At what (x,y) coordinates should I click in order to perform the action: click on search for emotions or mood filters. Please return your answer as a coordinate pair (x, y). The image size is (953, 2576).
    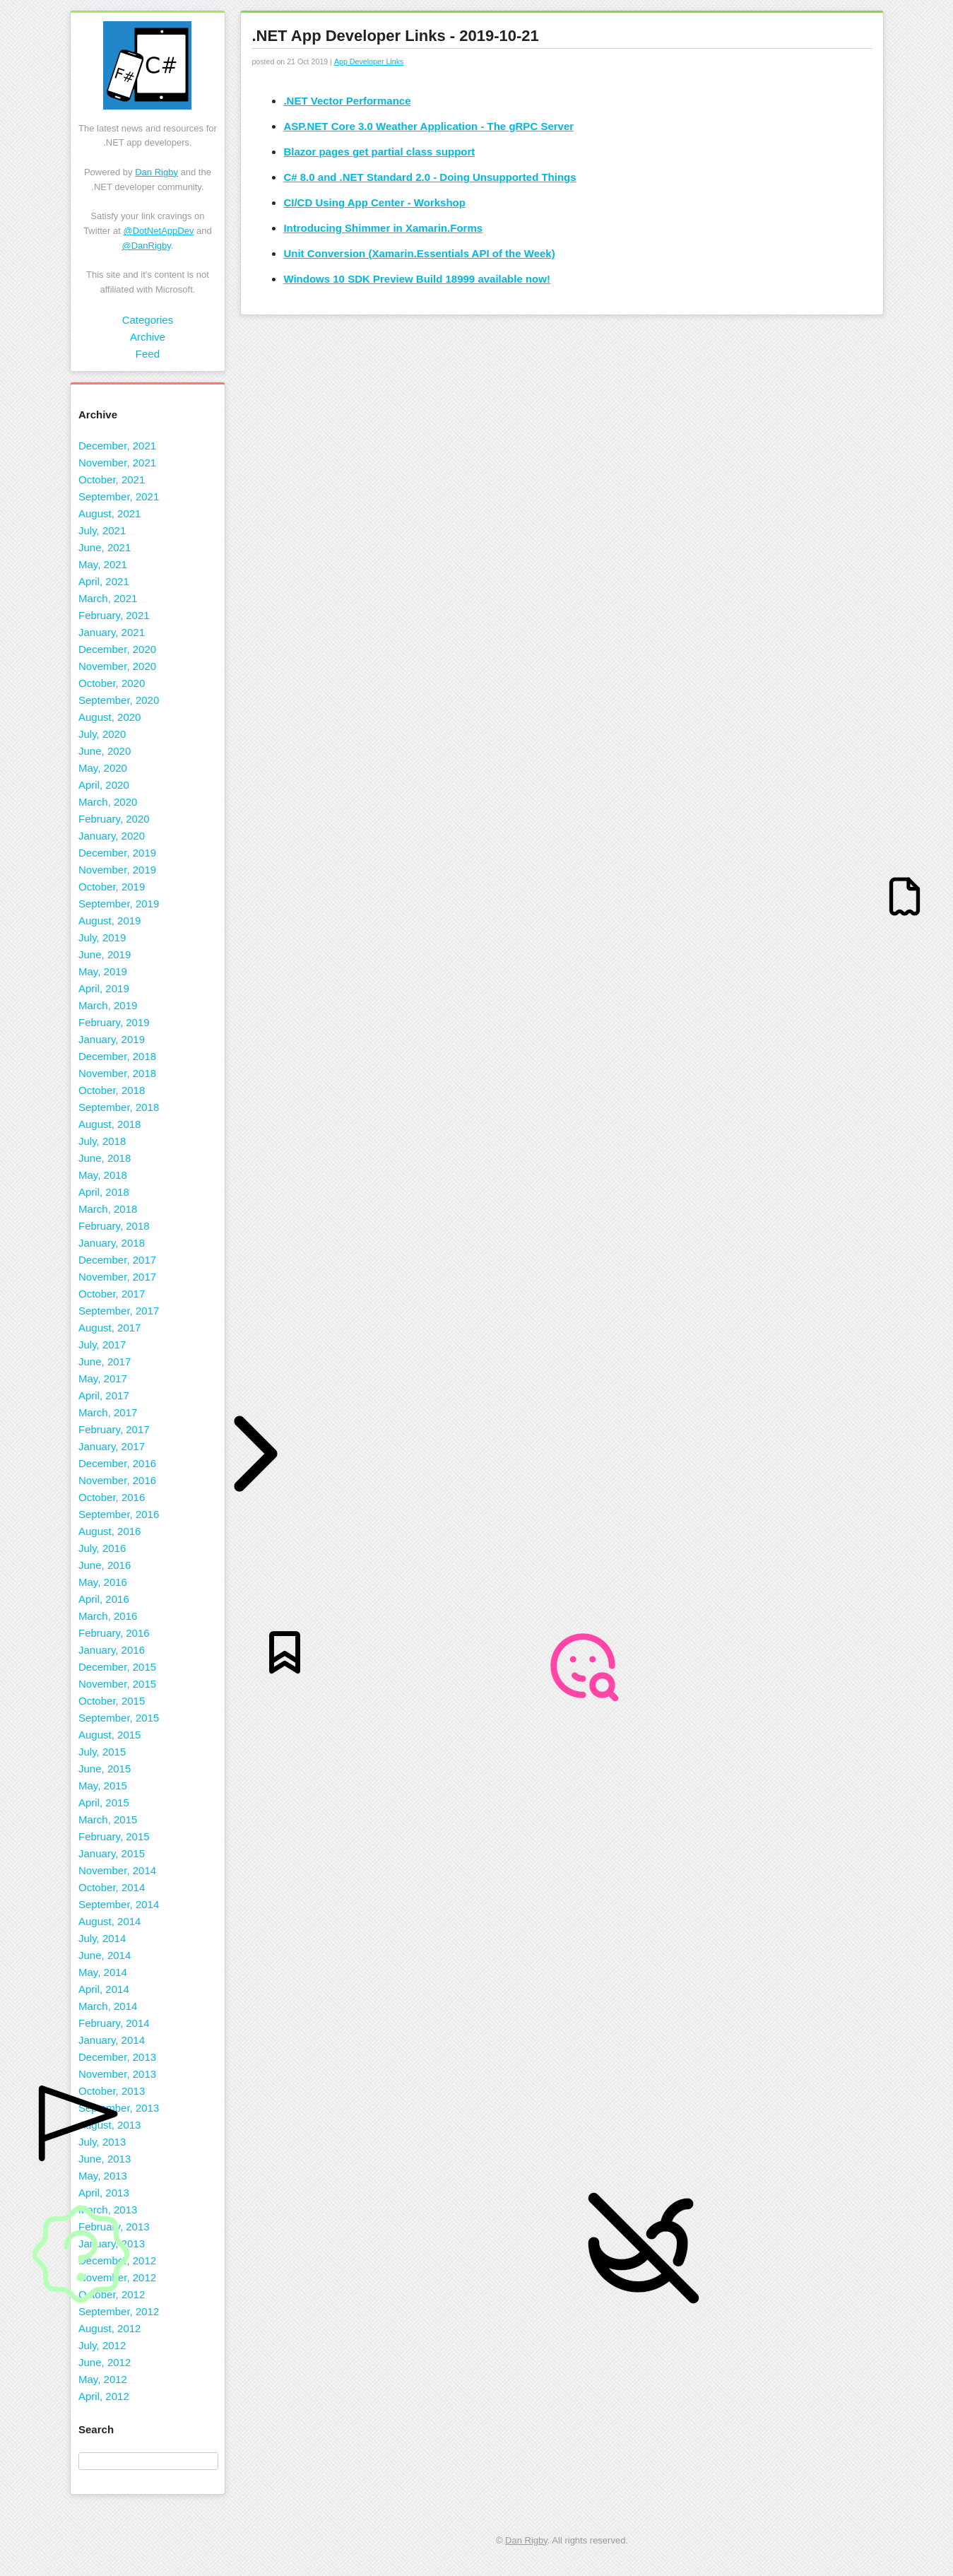
    Looking at the image, I should click on (583, 1666).